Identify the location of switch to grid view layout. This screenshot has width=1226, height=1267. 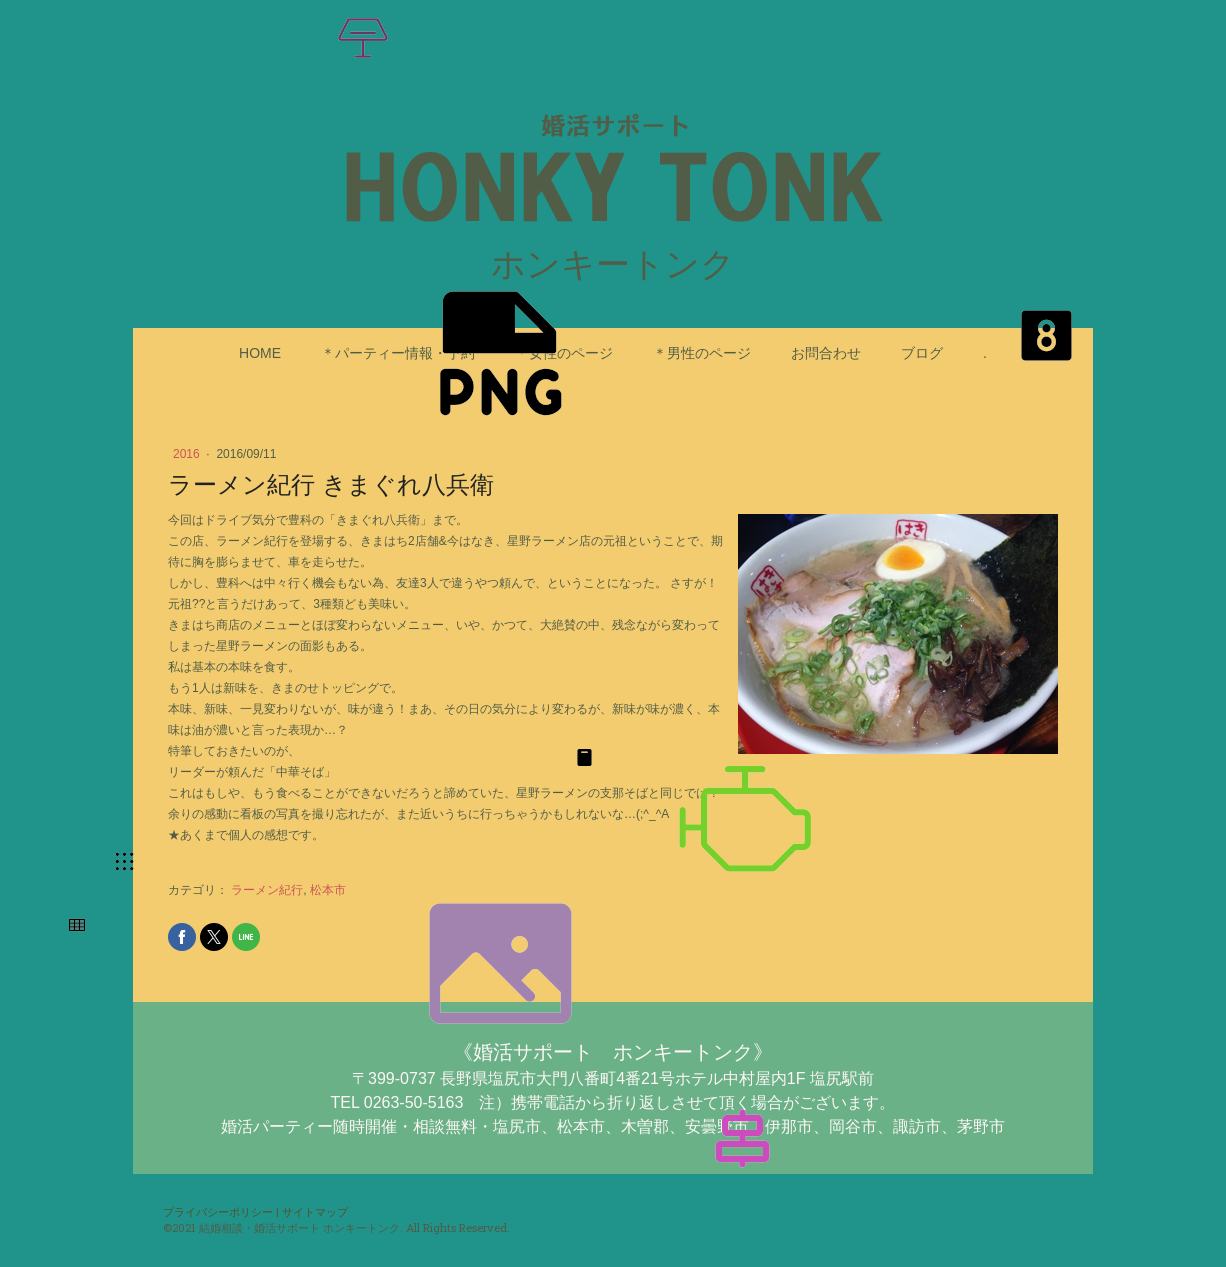
(77, 925).